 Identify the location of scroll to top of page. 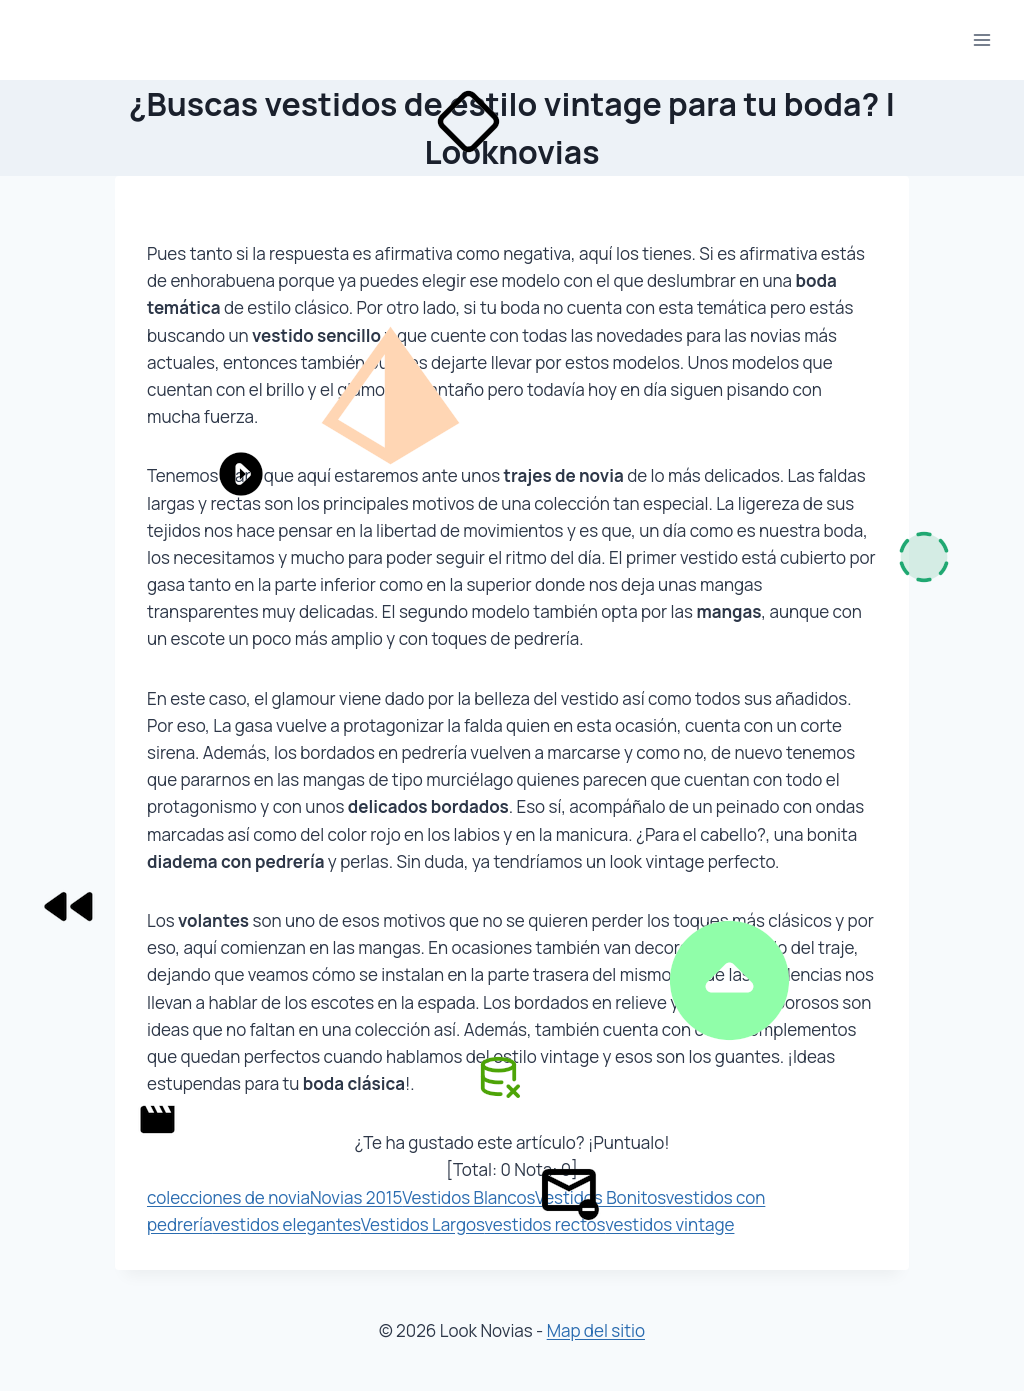
(729, 980).